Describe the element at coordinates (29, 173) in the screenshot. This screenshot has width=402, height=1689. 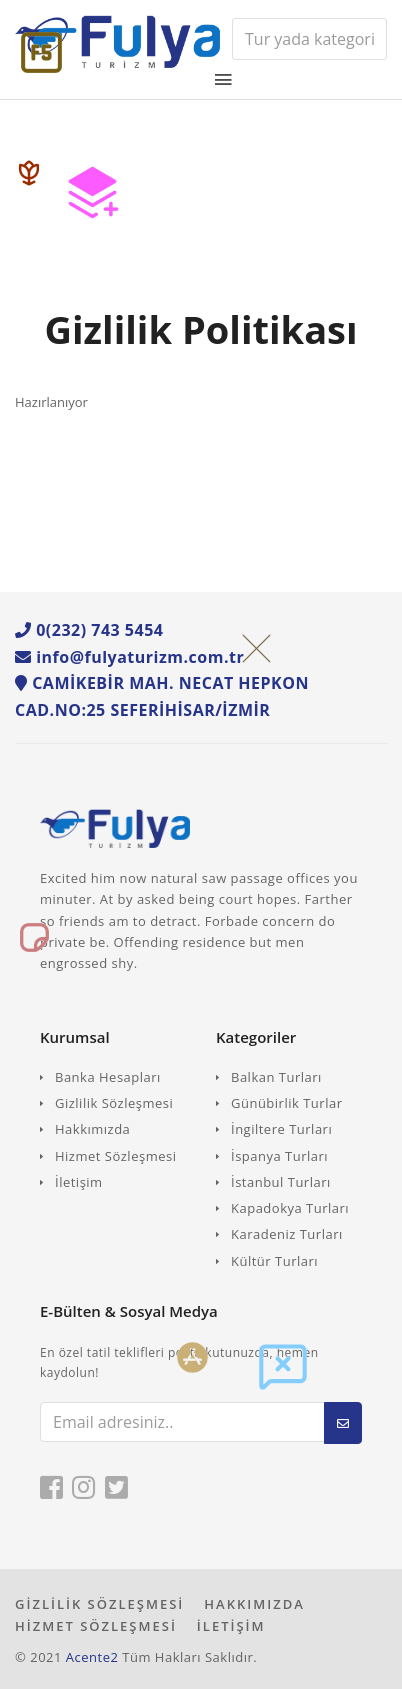
I see `access garden or plant care features` at that location.